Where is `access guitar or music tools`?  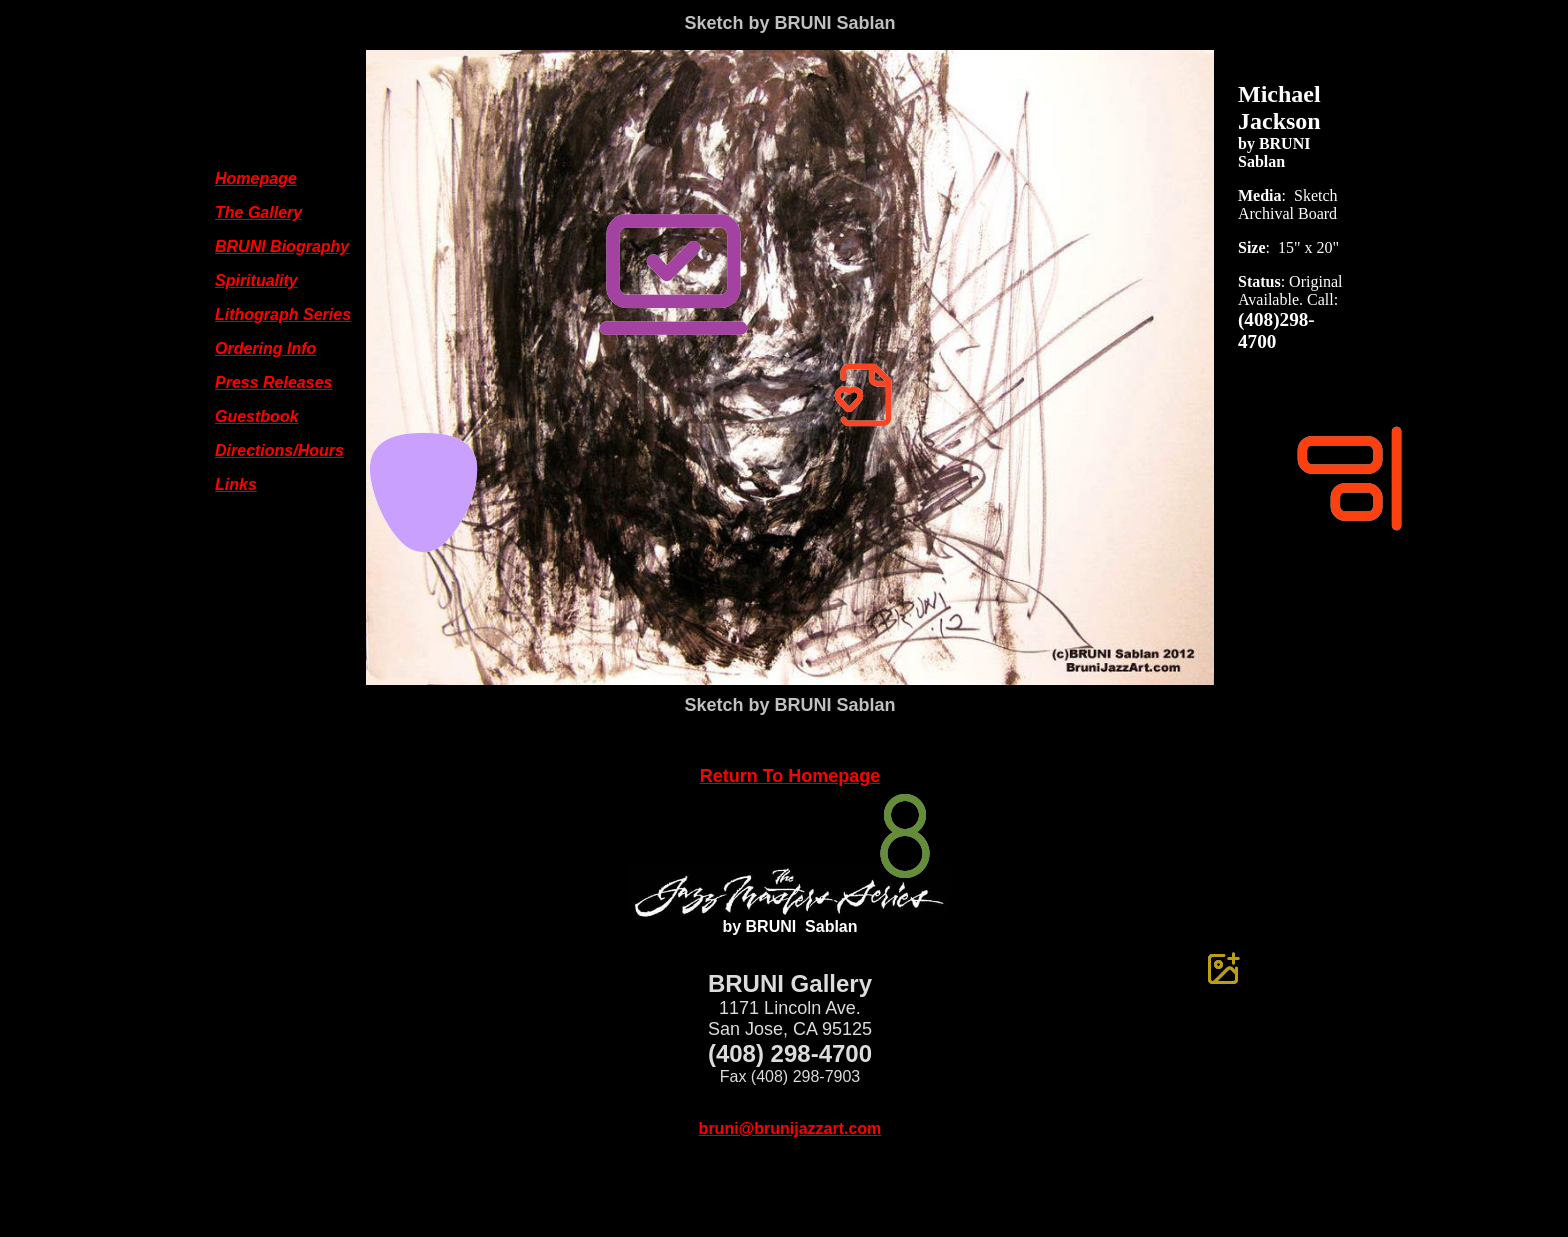 access guitar or music tools is located at coordinates (423, 492).